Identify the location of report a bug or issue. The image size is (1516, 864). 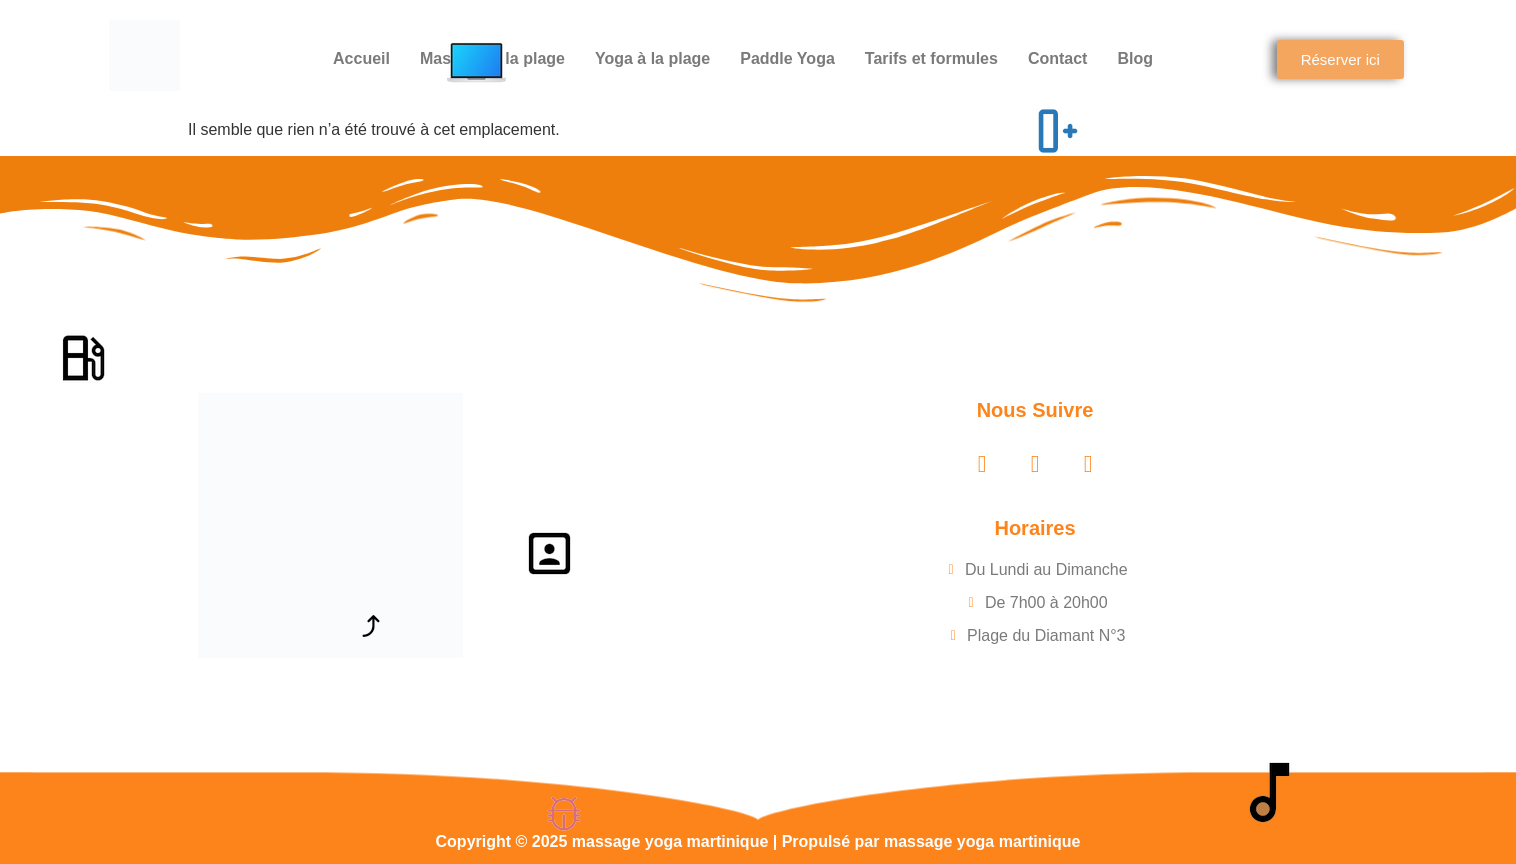
(564, 813).